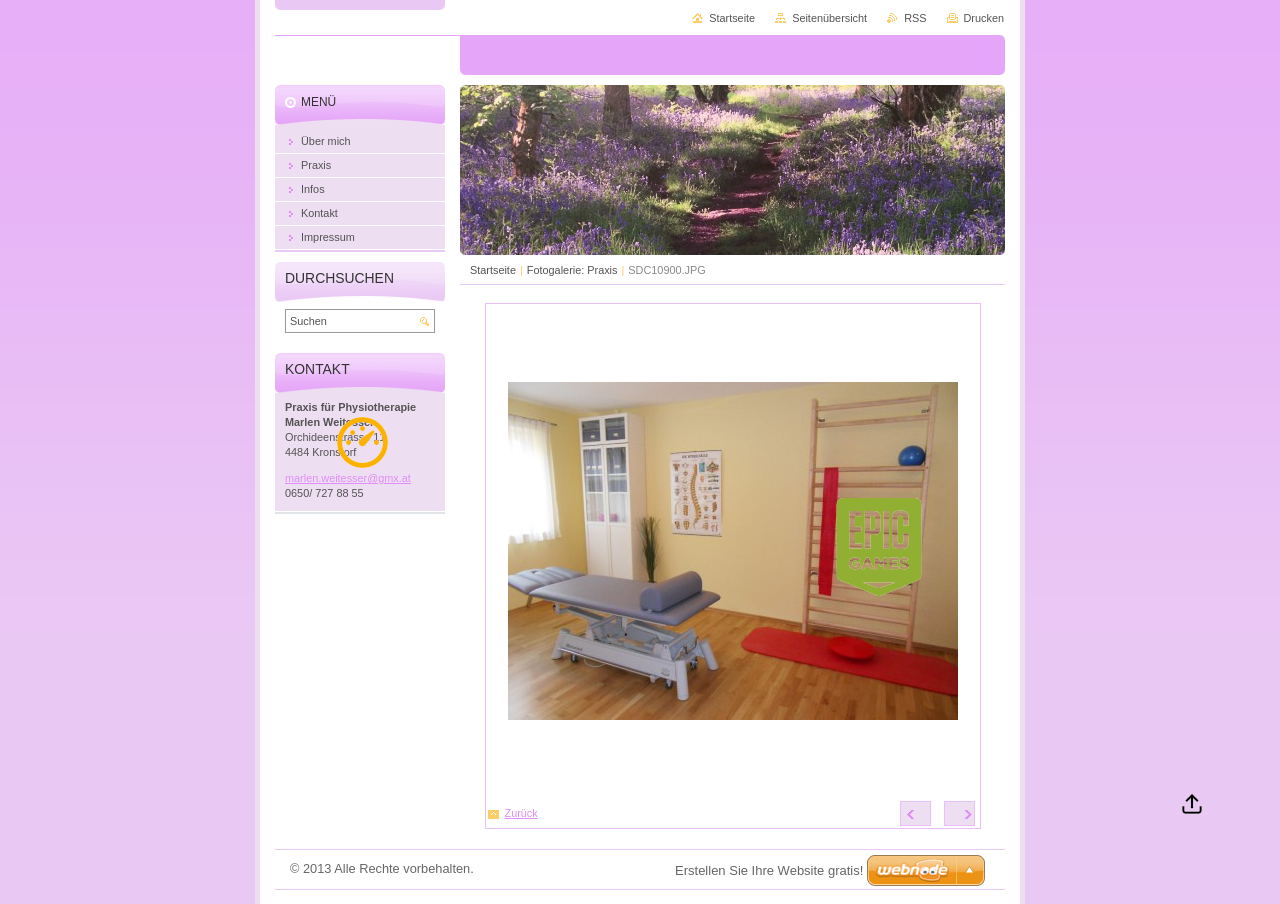 The image size is (1280, 904). Describe the element at coordinates (879, 547) in the screenshot. I see `open the Epic Games launcher` at that location.